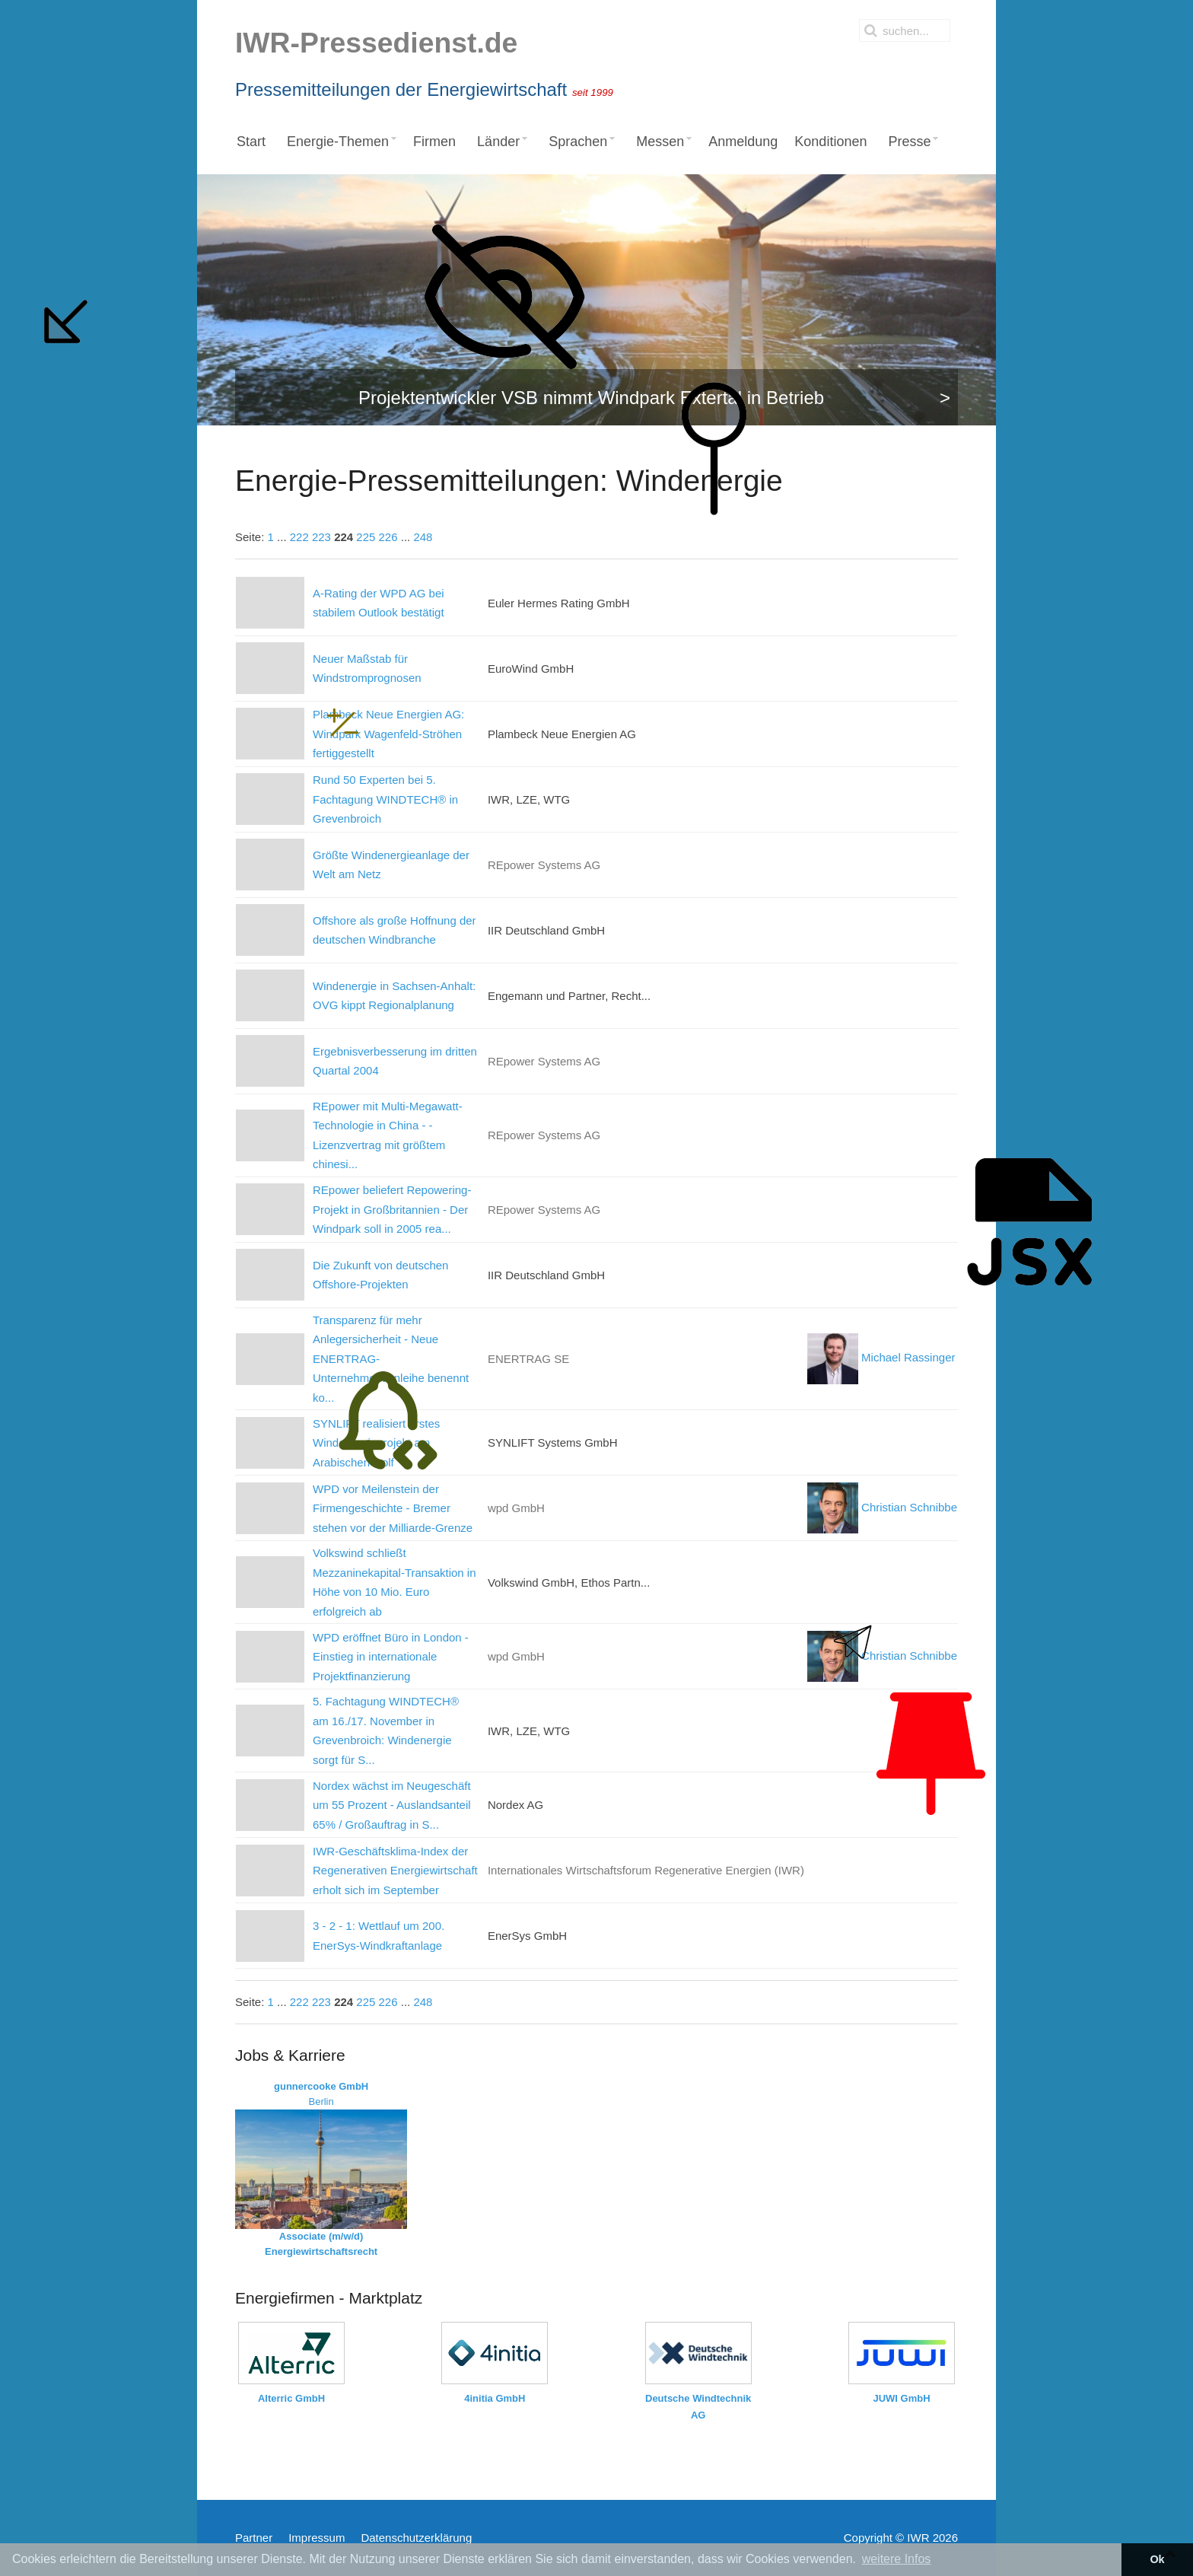 This screenshot has width=1193, height=2576. What do you see at coordinates (504, 297) in the screenshot?
I see `hide password or sensitive content` at bounding box center [504, 297].